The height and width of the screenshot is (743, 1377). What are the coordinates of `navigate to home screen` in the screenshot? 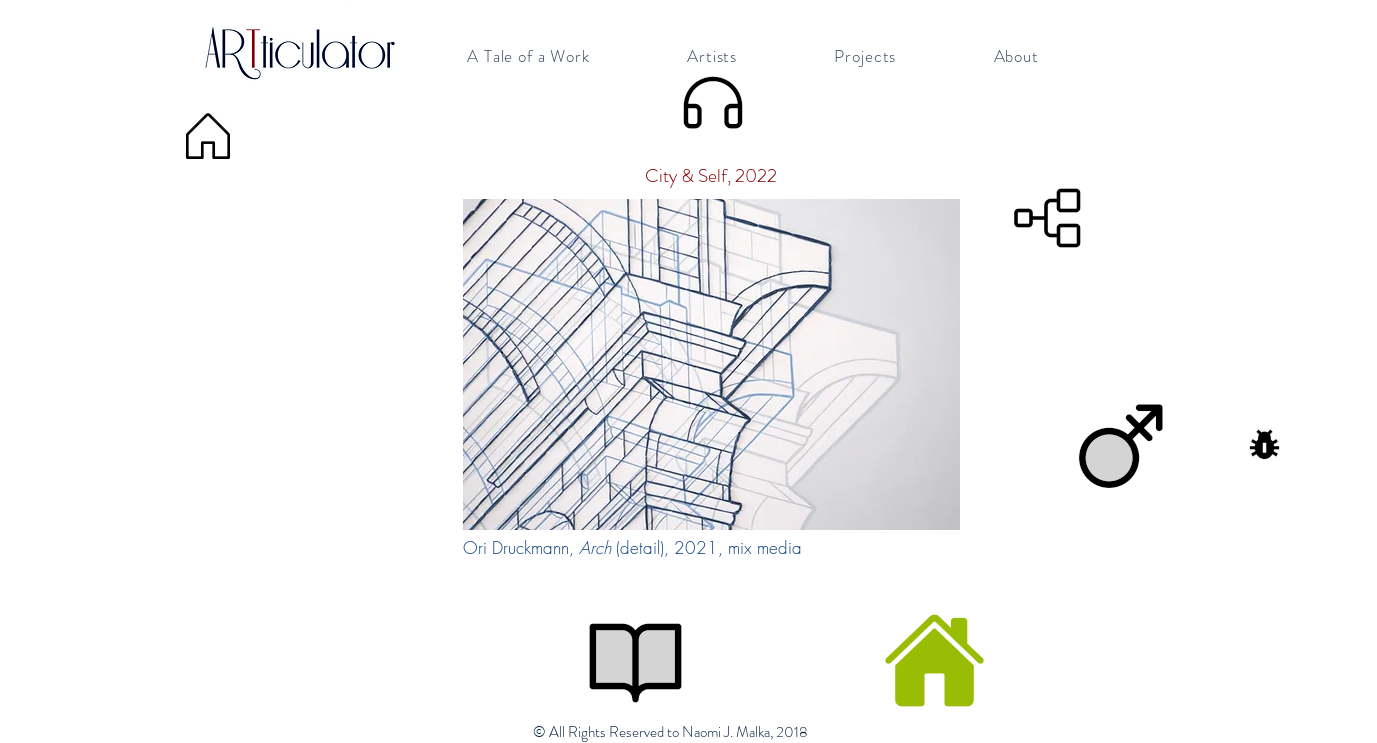 It's located at (208, 137).